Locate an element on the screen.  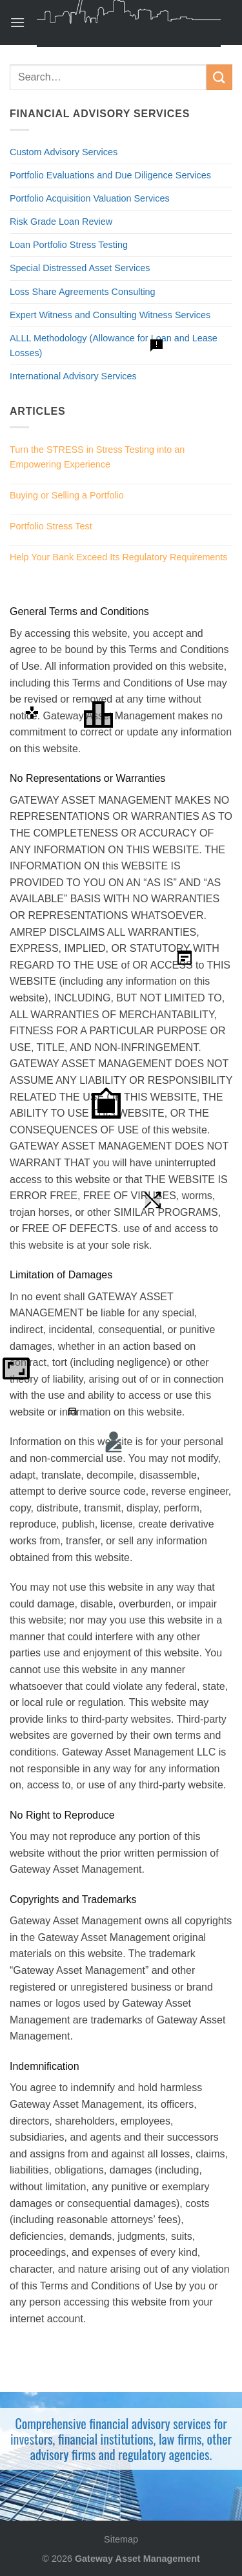
view photo frame options is located at coordinates (106, 1104).